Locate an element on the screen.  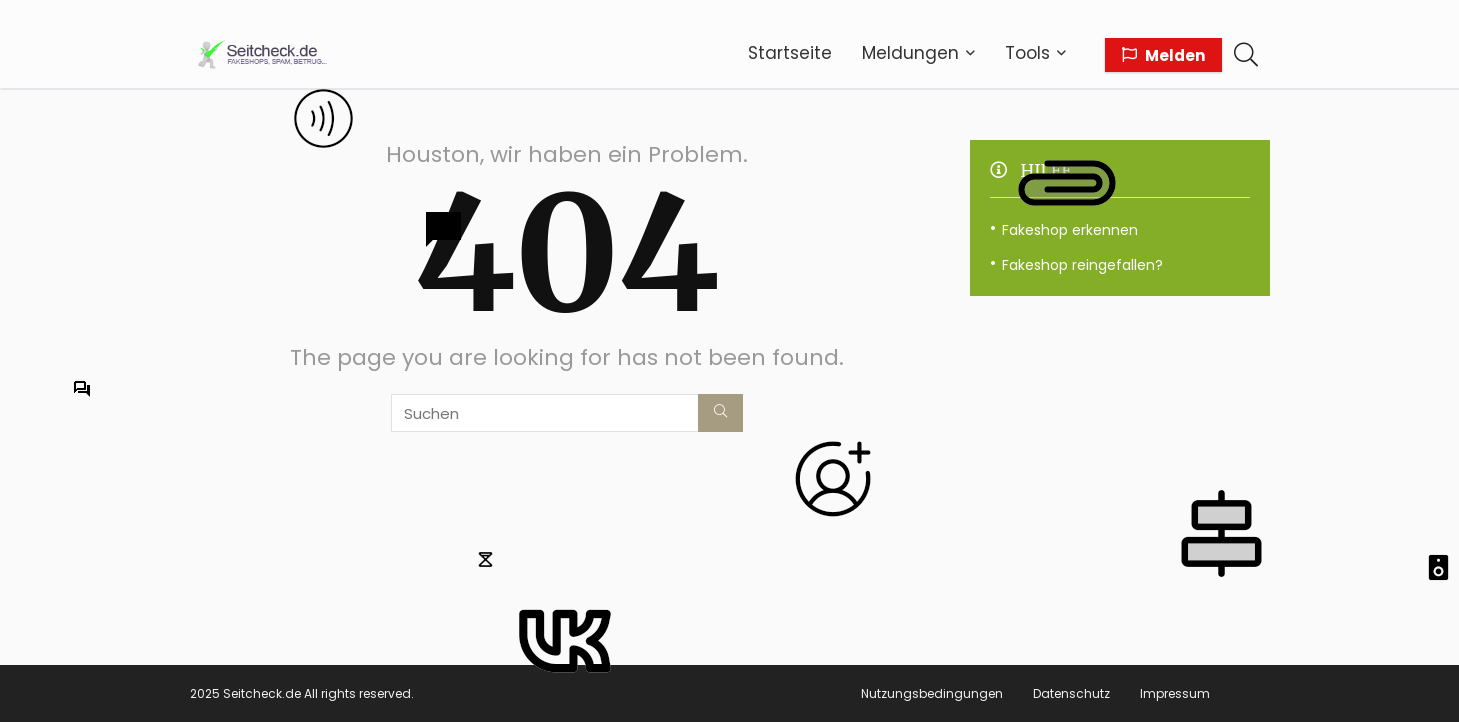
access audio or speaker settings is located at coordinates (1438, 567).